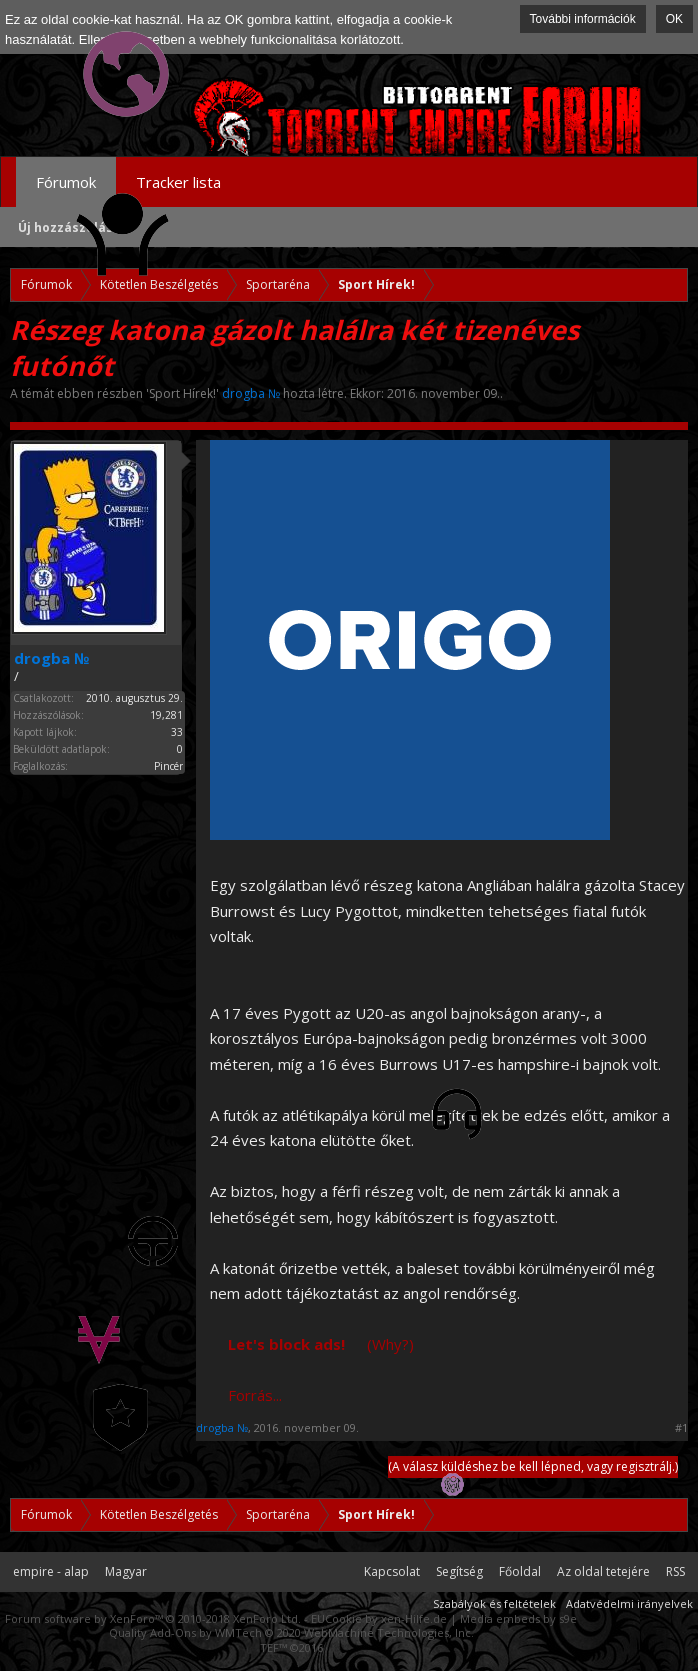 The height and width of the screenshot is (1671, 698). What do you see at coordinates (126, 74) in the screenshot?
I see `switch to global or worldwide view` at bounding box center [126, 74].